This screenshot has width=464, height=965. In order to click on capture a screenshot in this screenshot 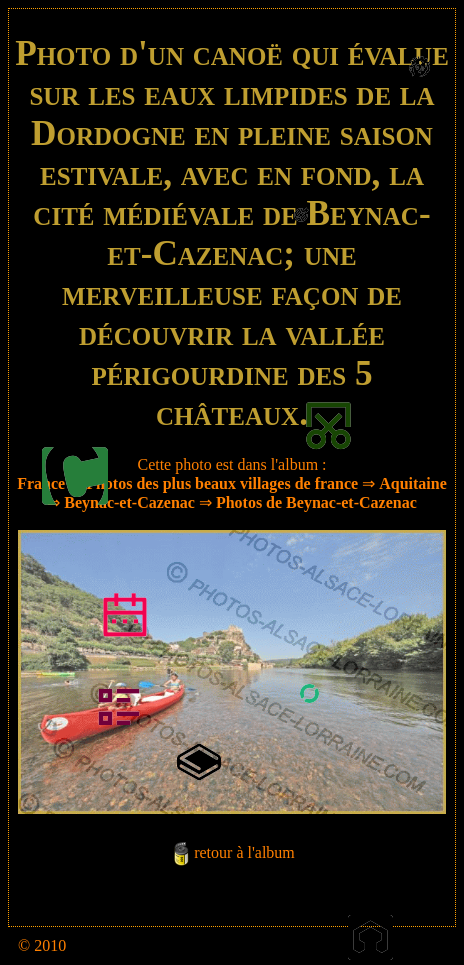, I will do `click(328, 424)`.